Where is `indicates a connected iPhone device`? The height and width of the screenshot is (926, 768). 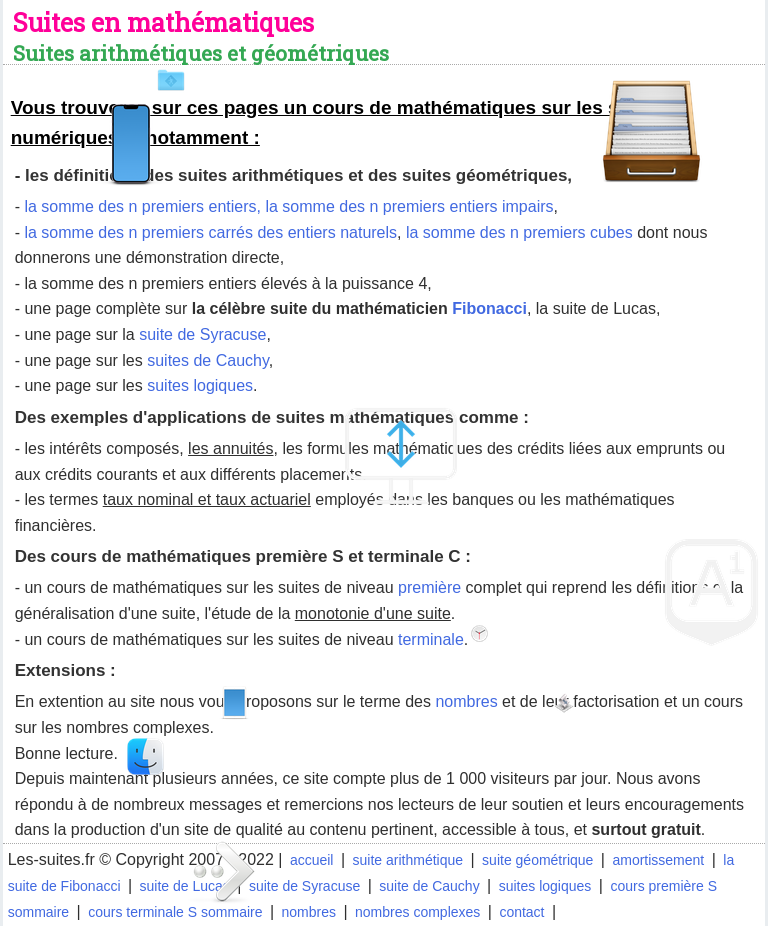
indicates a connected iPhone device is located at coordinates (131, 145).